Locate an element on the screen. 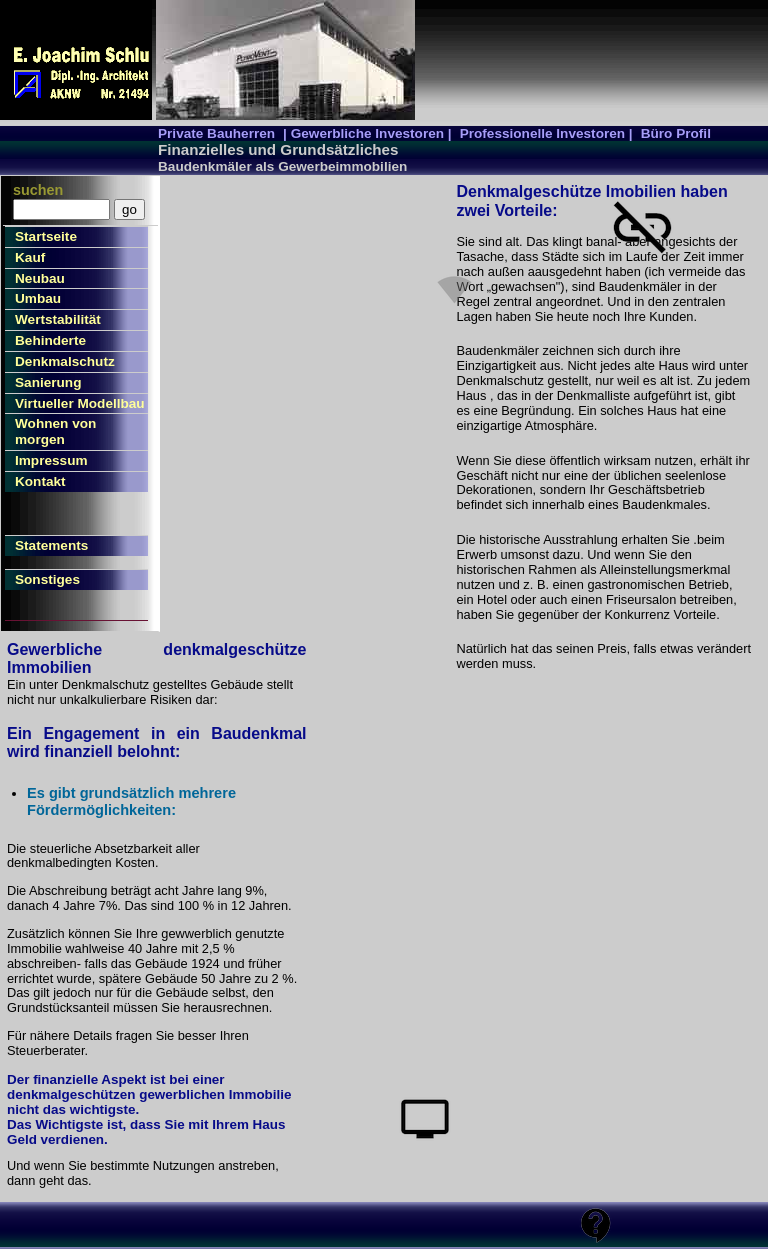 The width and height of the screenshot is (768, 1249). unlink or disconnect a shared item is located at coordinates (642, 227).